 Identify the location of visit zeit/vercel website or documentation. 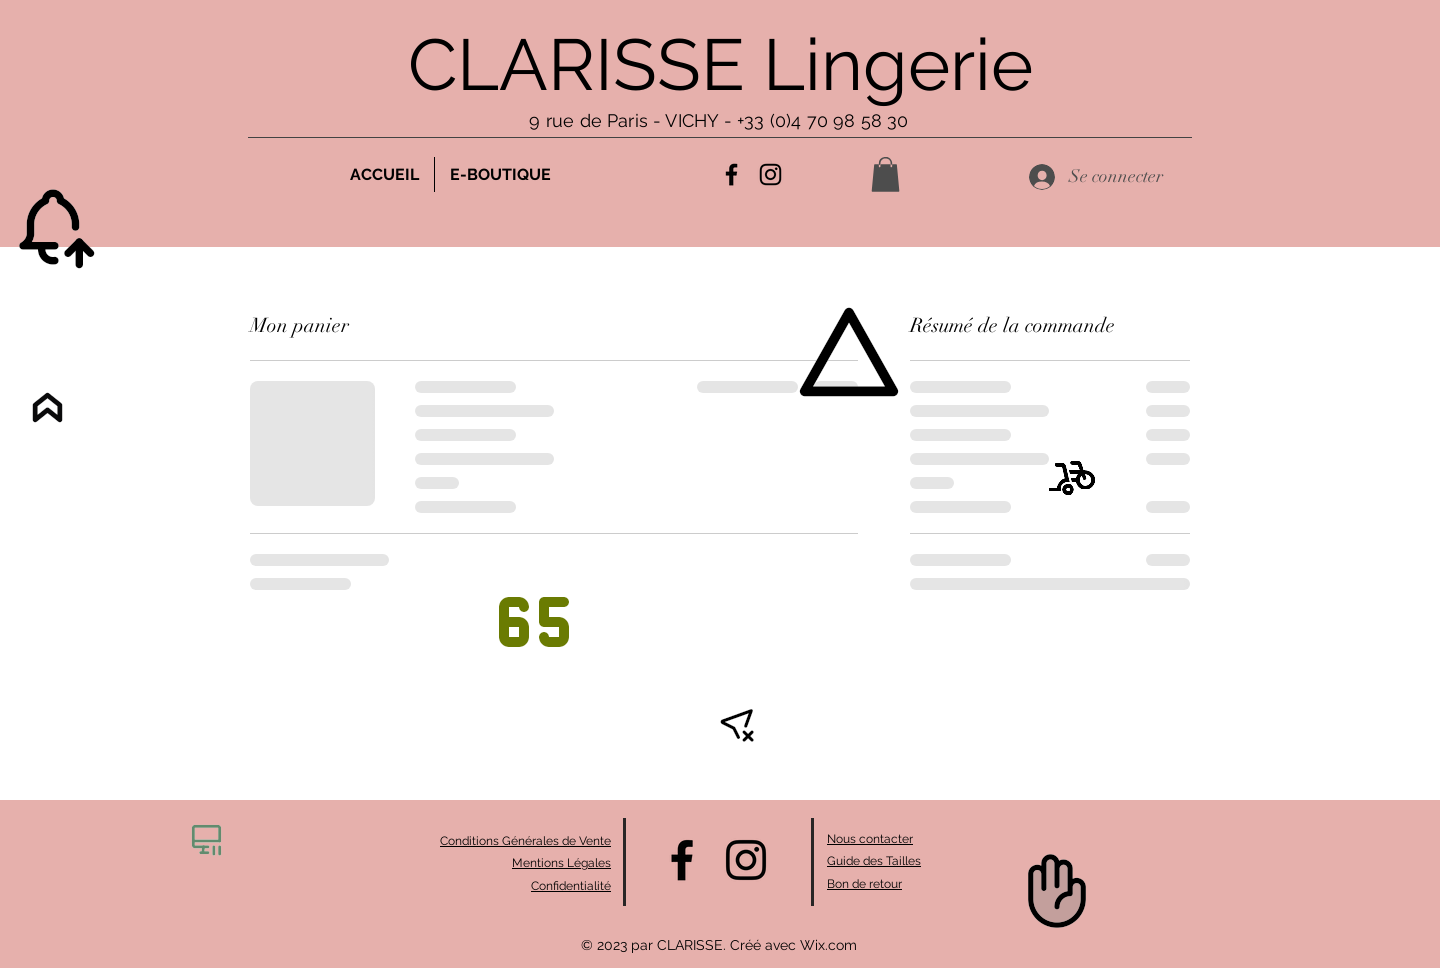
(849, 352).